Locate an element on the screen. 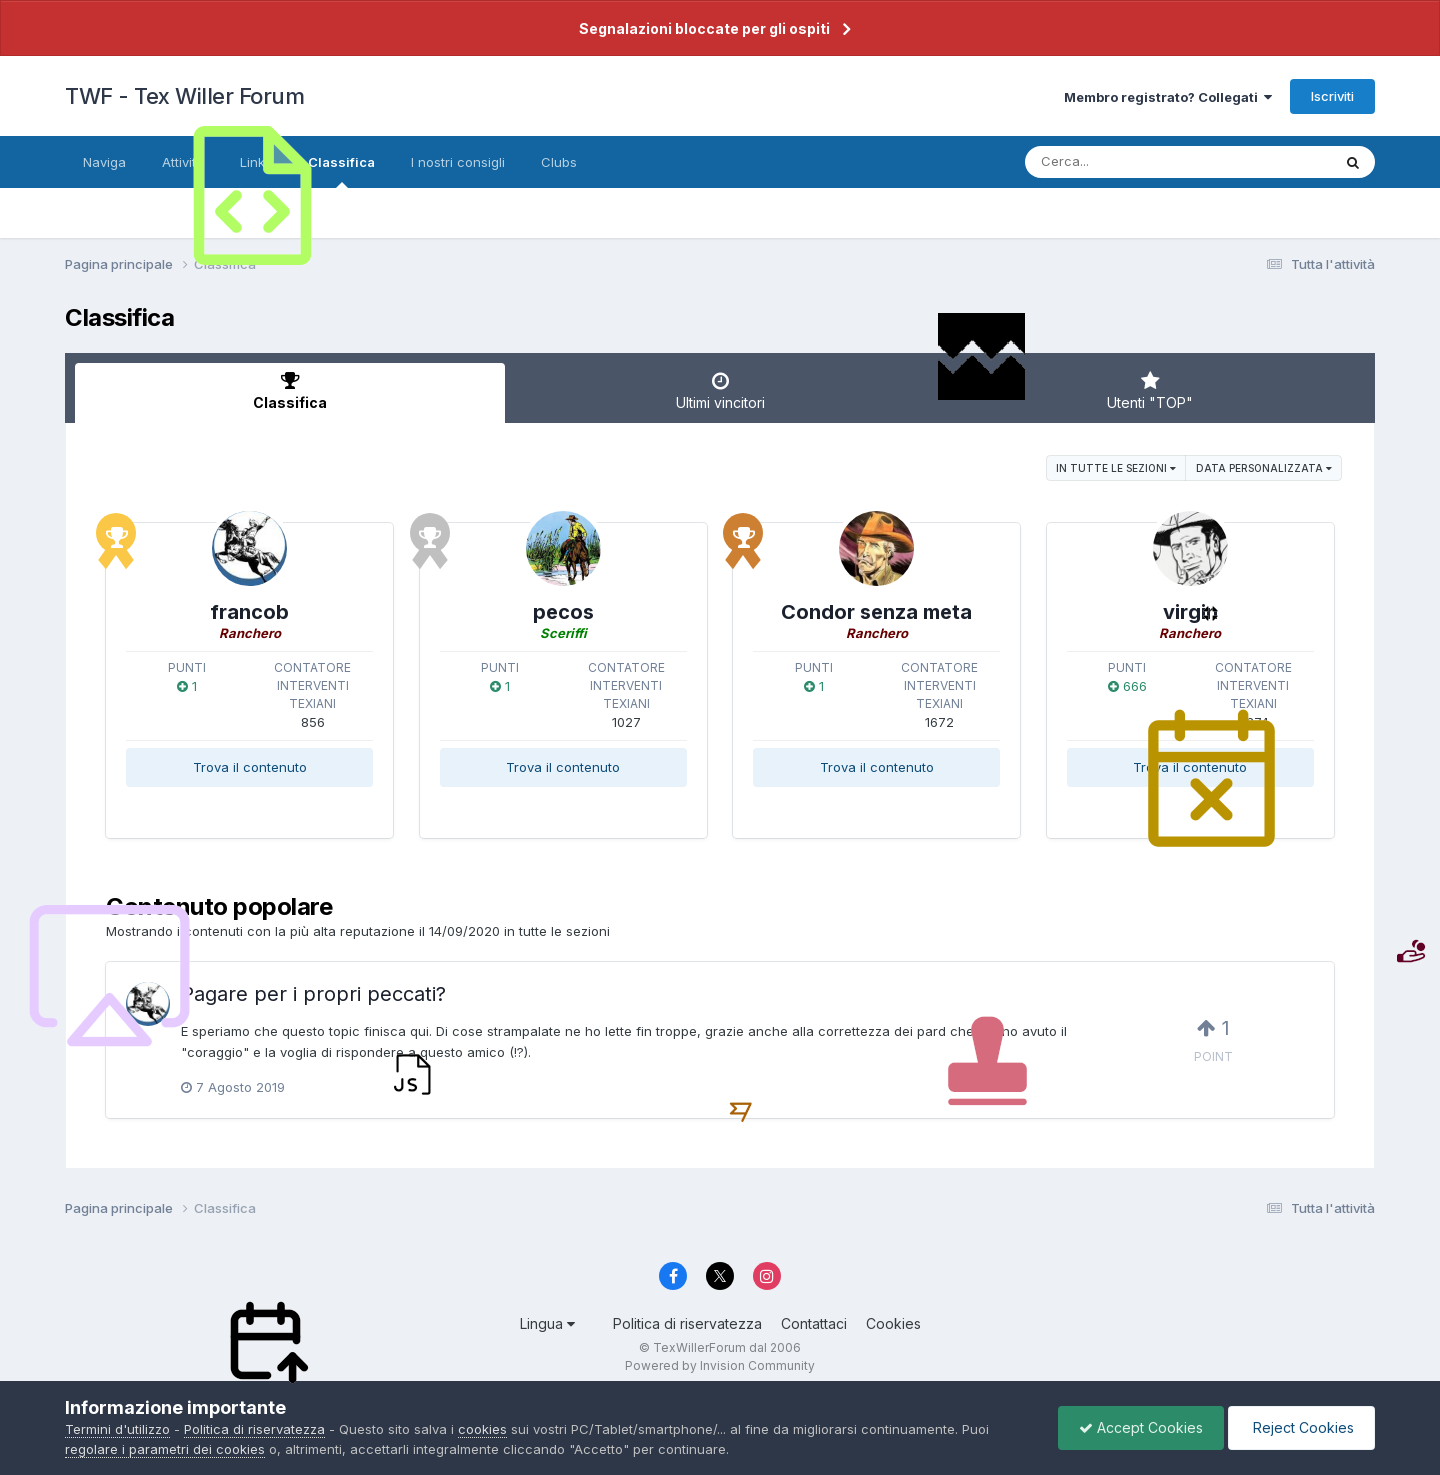  flag or bookmark an item is located at coordinates (740, 1111).